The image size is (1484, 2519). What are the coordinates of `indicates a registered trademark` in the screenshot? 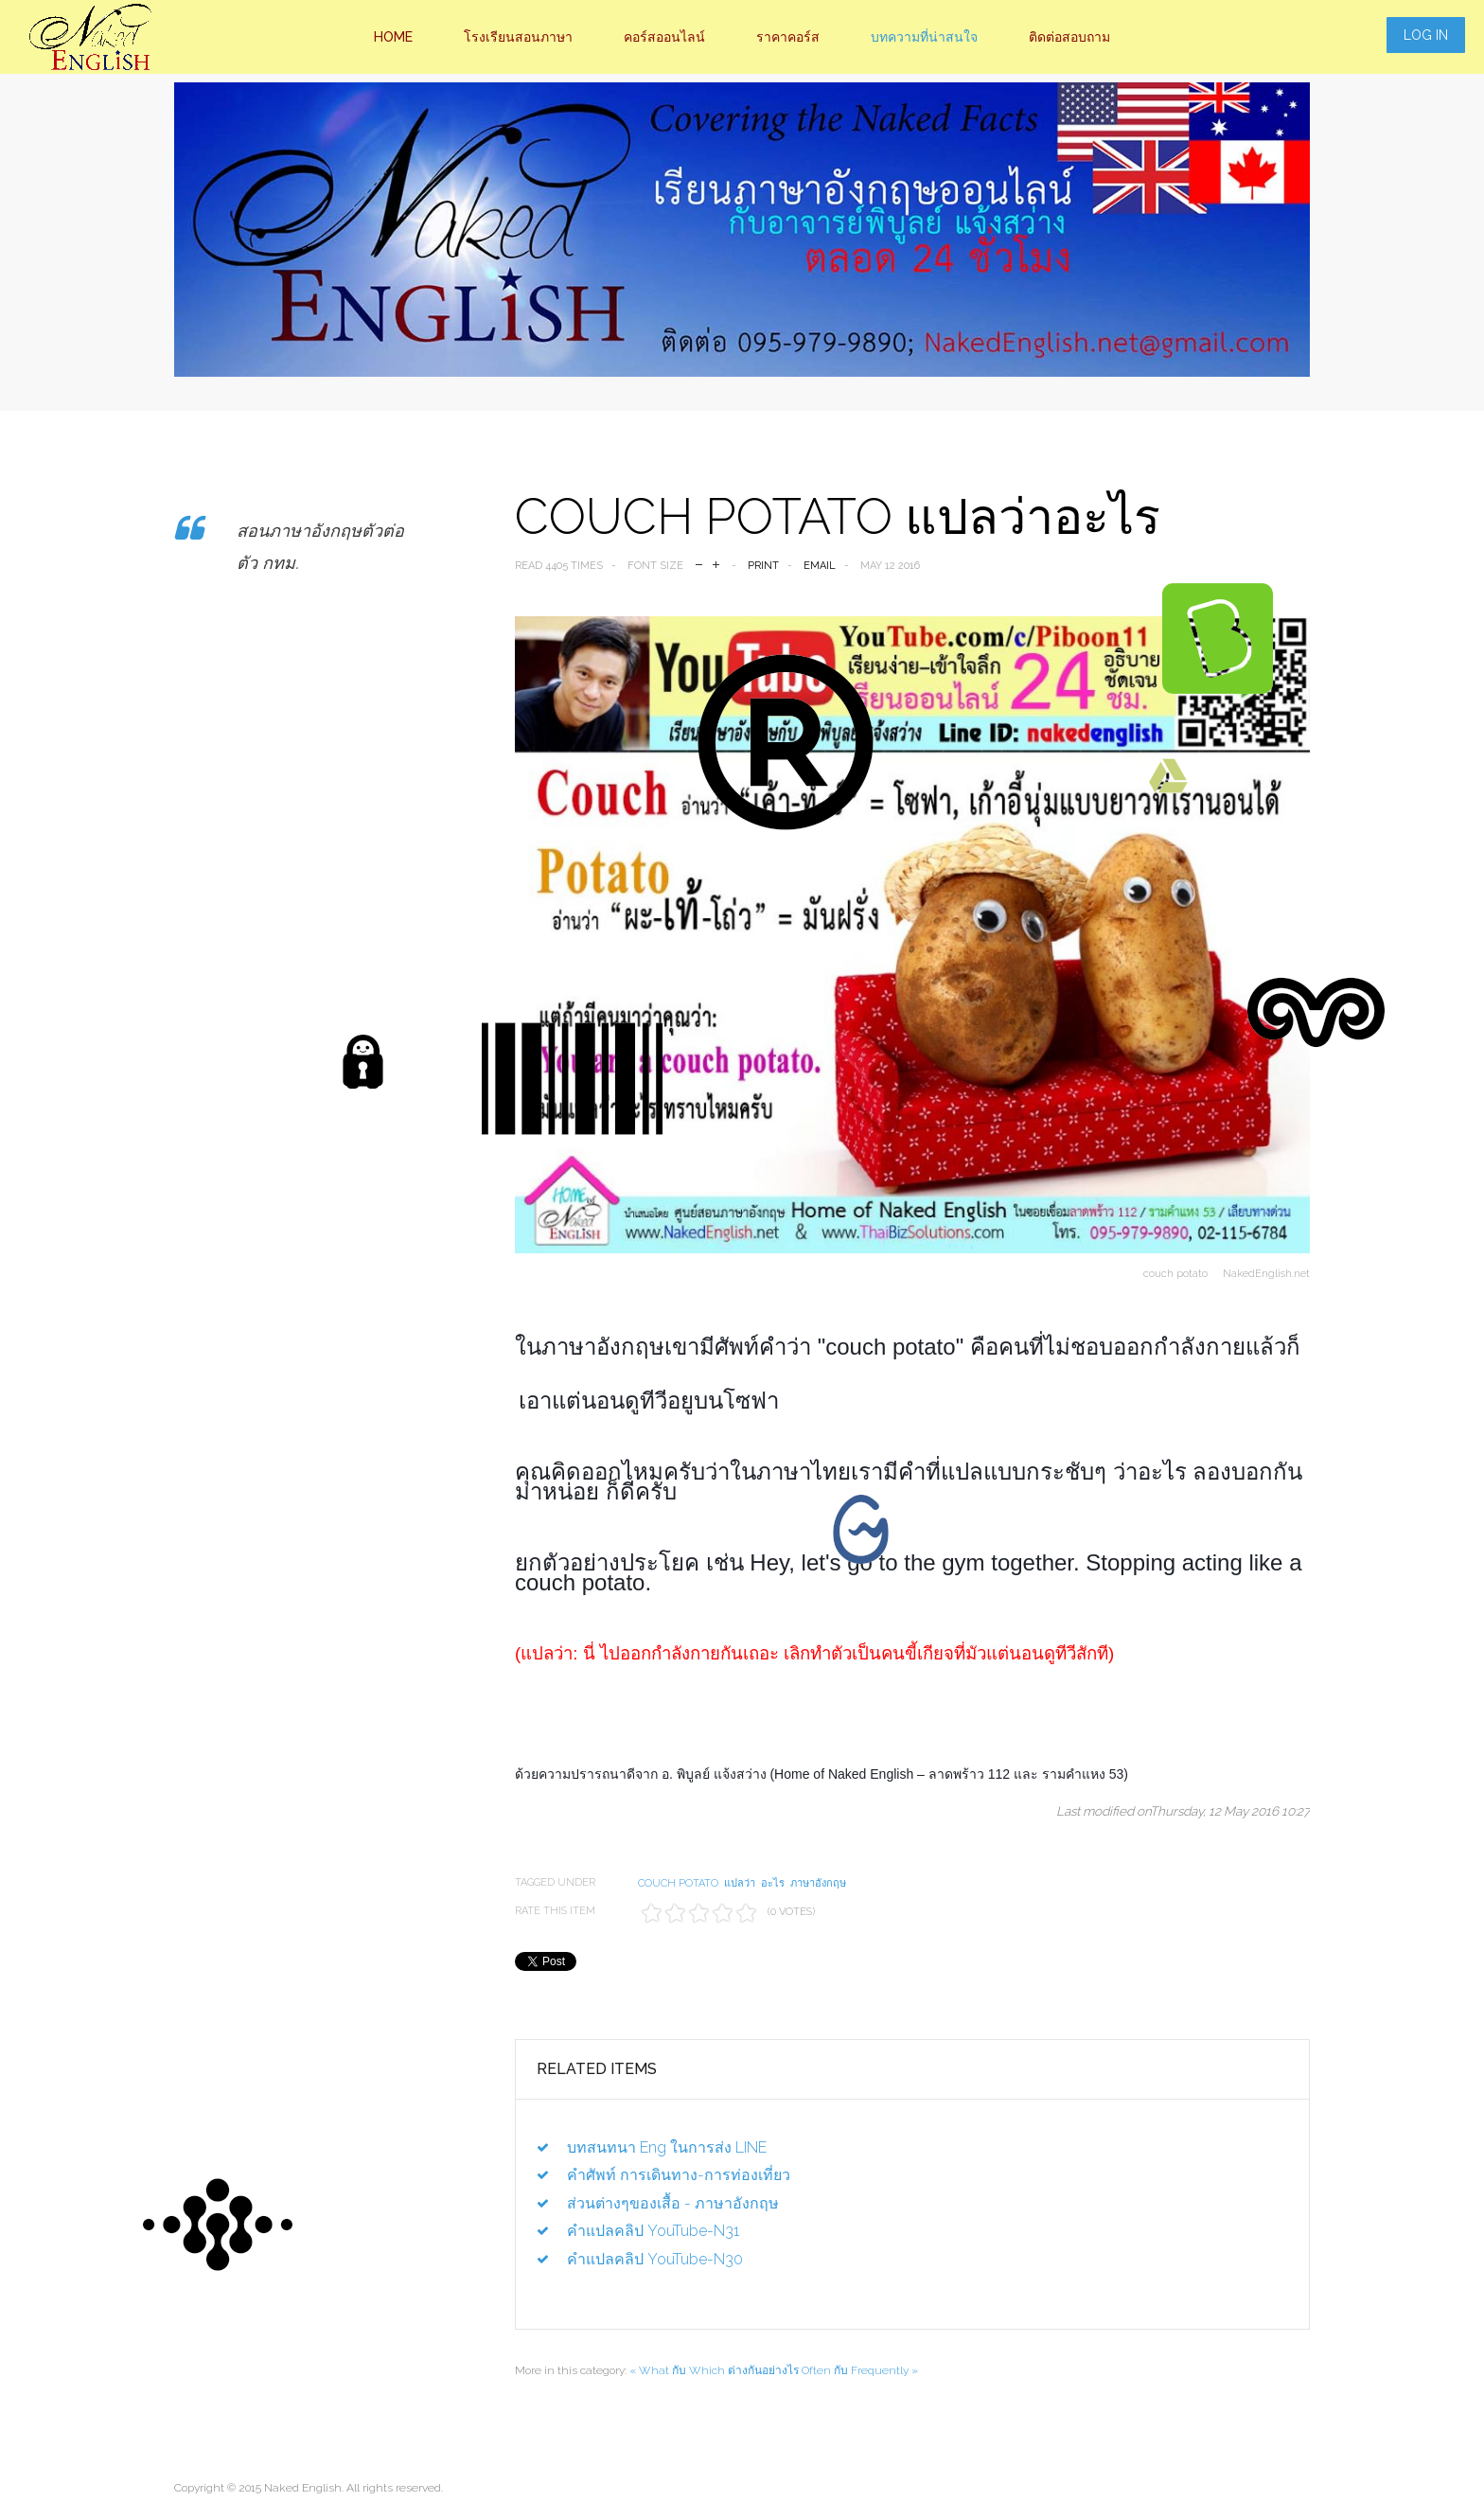 It's located at (786, 742).